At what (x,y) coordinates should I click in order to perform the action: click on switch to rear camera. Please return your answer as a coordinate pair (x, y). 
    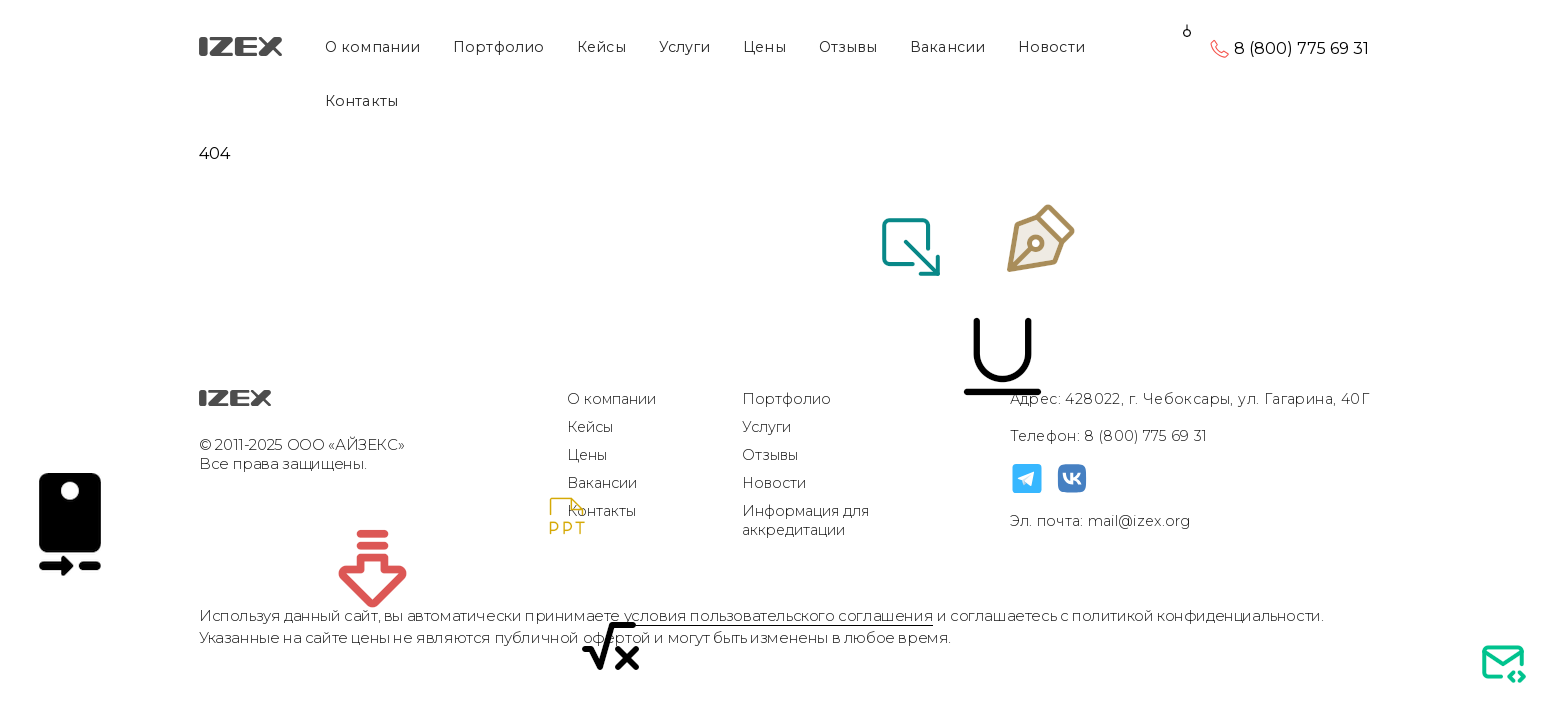
    Looking at the image, I should click on (70, 526).